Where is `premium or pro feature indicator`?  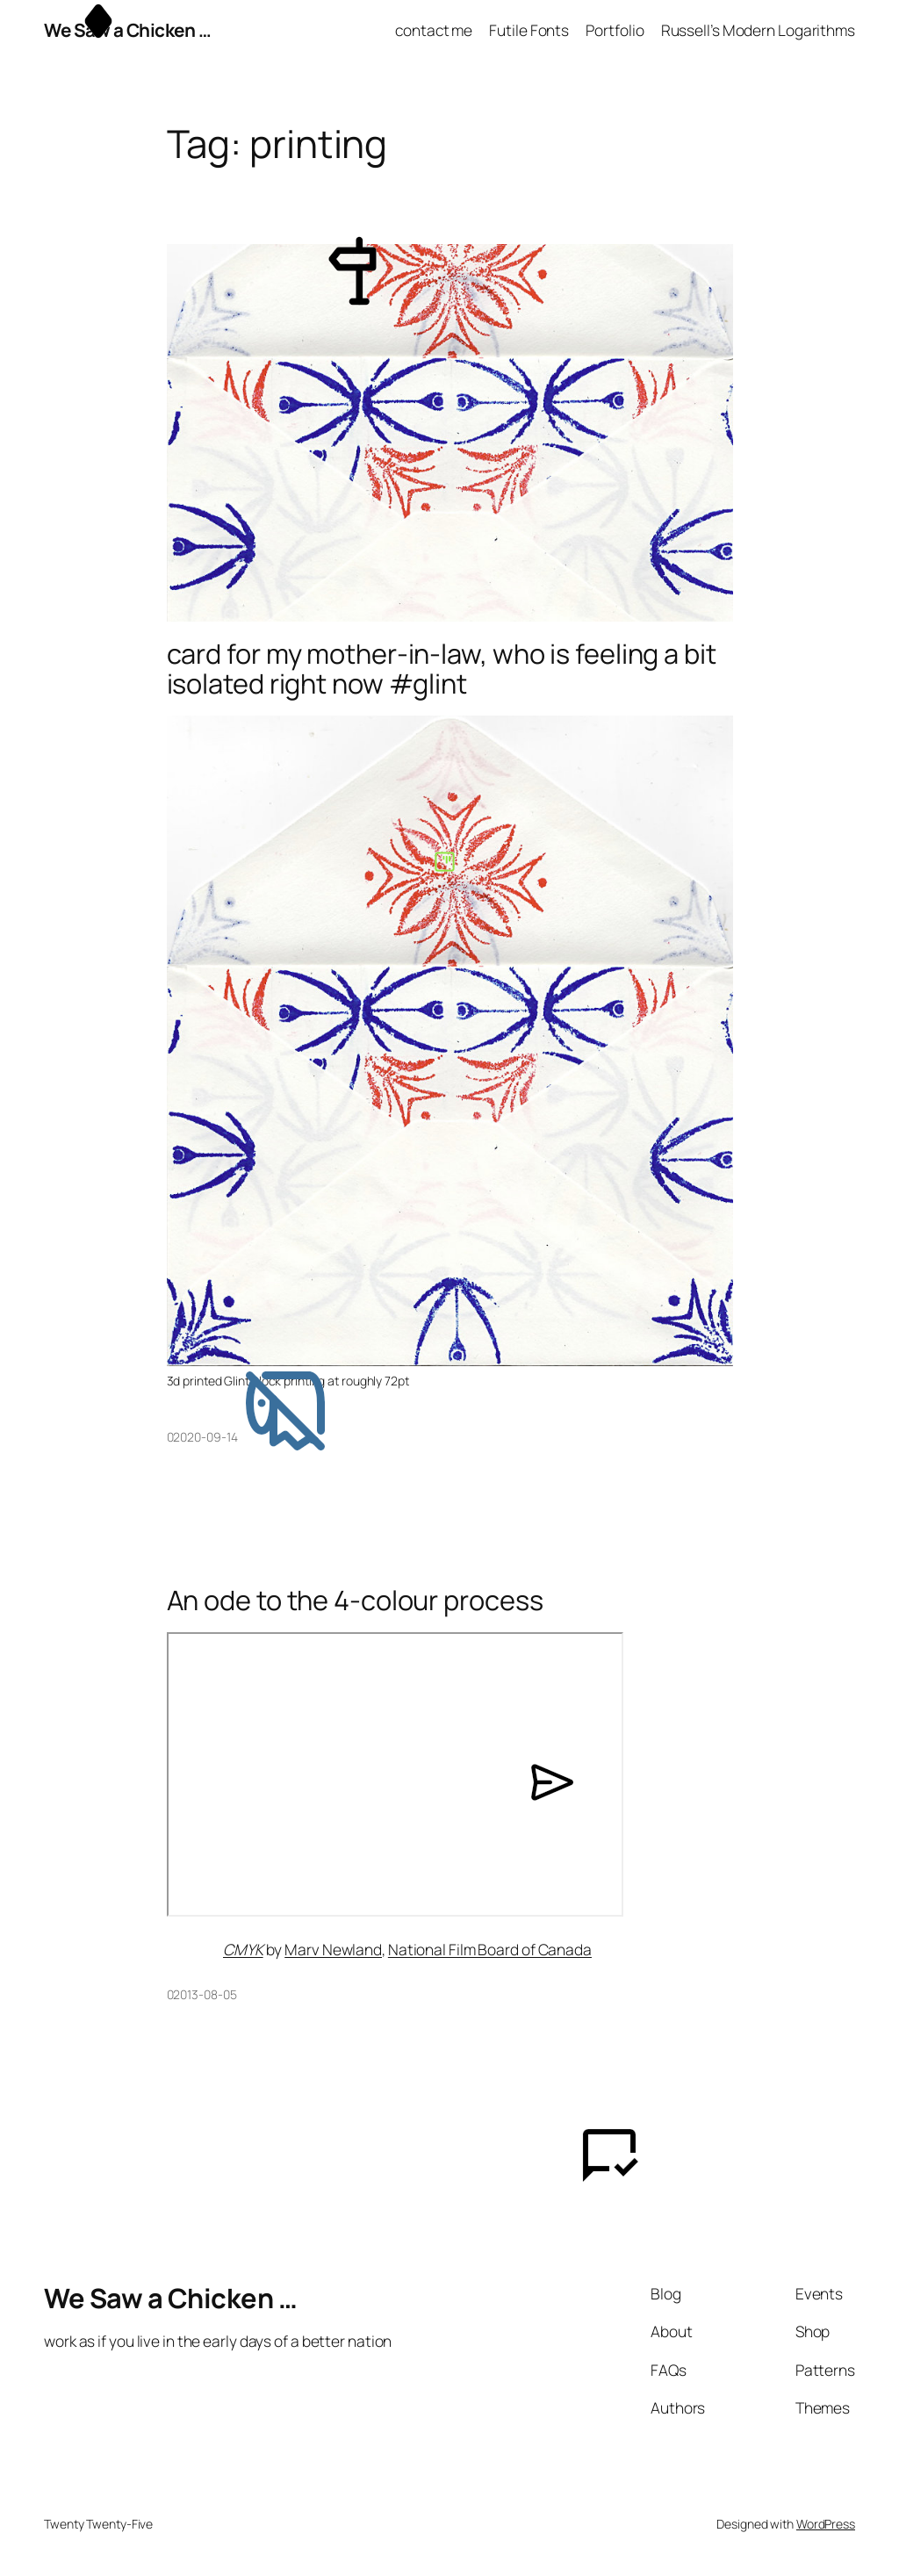
premium or pro feature indicator is located at coordinates (98, 21).